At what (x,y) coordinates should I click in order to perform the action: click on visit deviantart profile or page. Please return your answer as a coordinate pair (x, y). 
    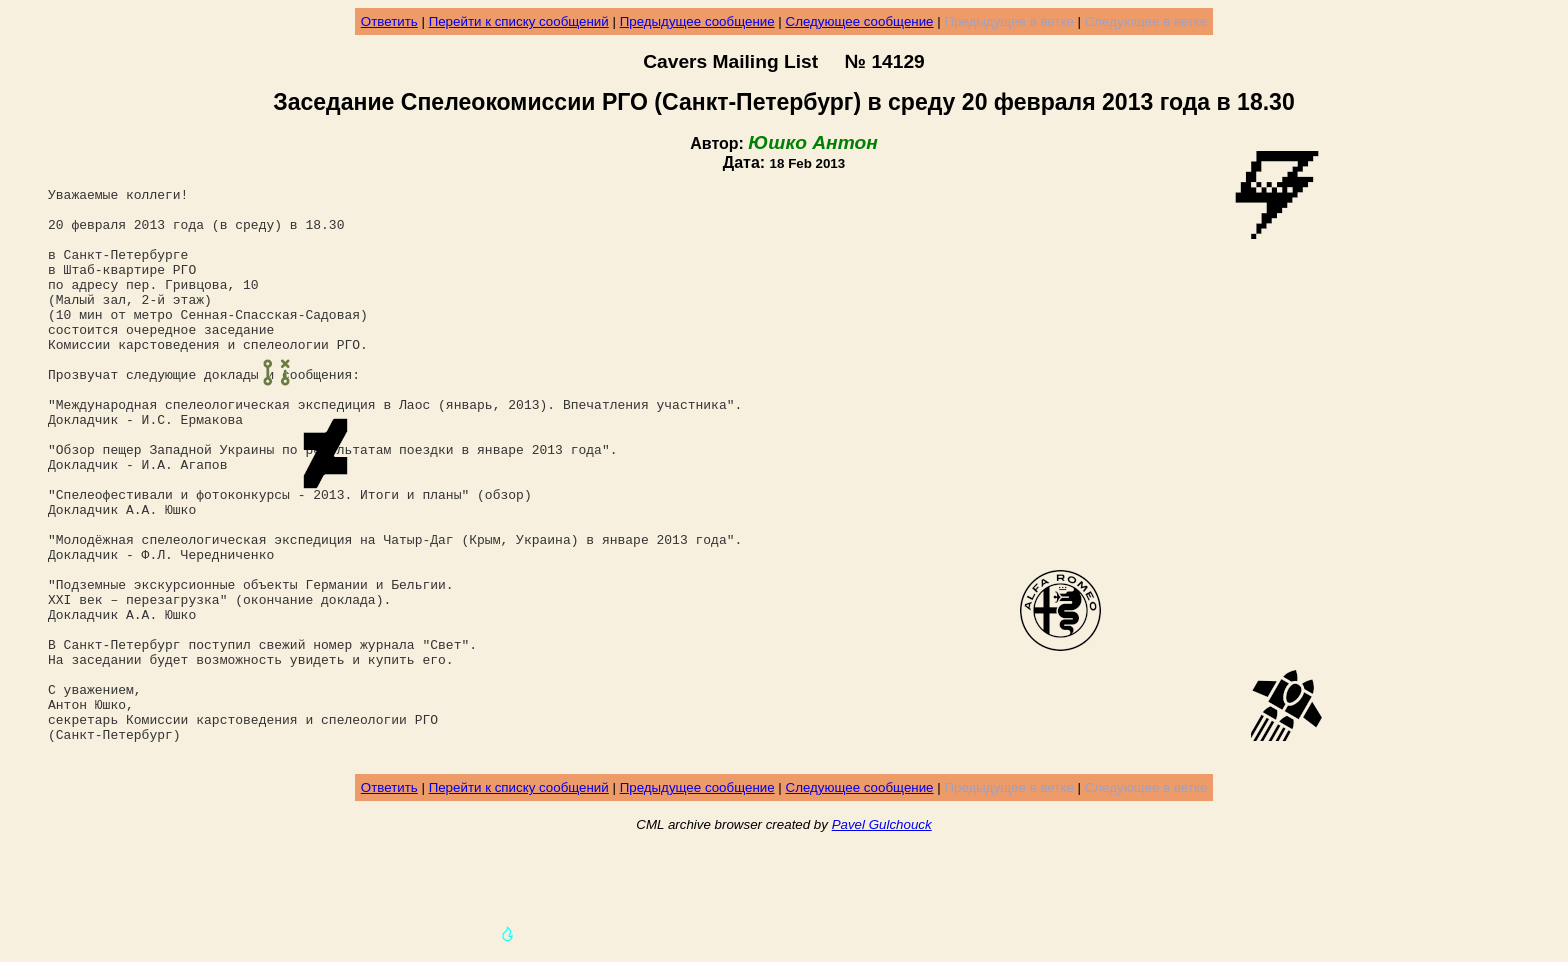
    Looking at the image, I should click on (325, 453).